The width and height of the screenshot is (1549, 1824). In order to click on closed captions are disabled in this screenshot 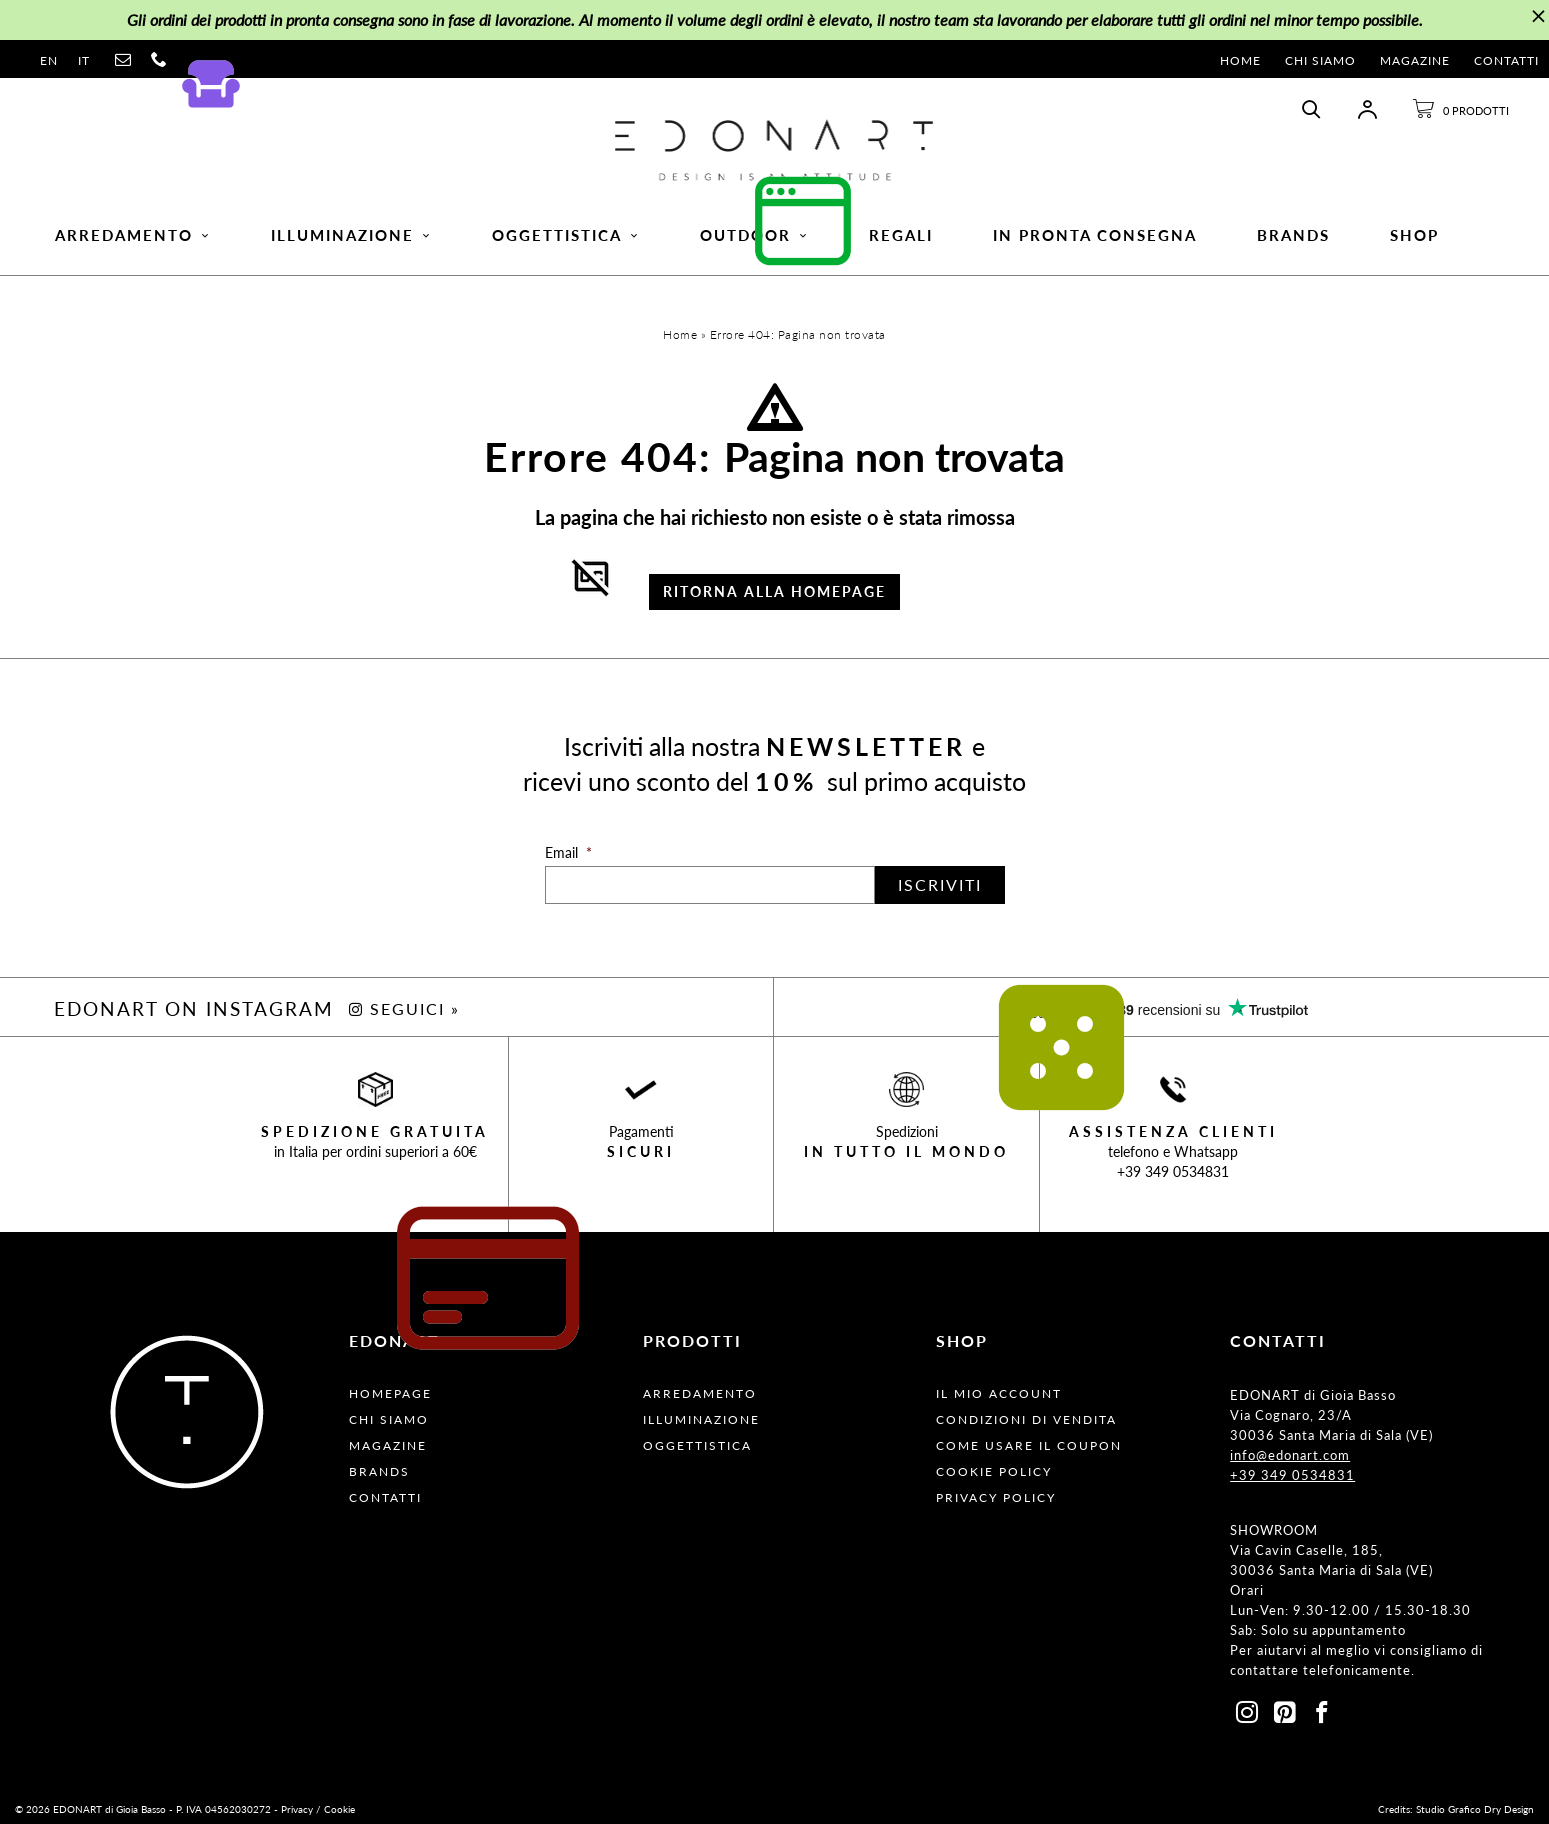, I will do `click(591, 576)`.